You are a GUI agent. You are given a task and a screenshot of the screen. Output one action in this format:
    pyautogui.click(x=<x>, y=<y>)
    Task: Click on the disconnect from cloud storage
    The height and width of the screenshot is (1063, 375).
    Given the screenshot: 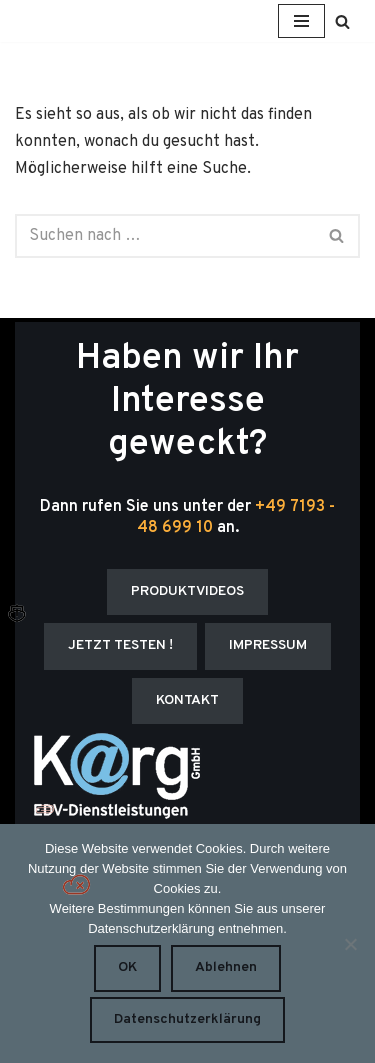 What is the action you would take?
    pyautogui.click(x=76, y=884)
    